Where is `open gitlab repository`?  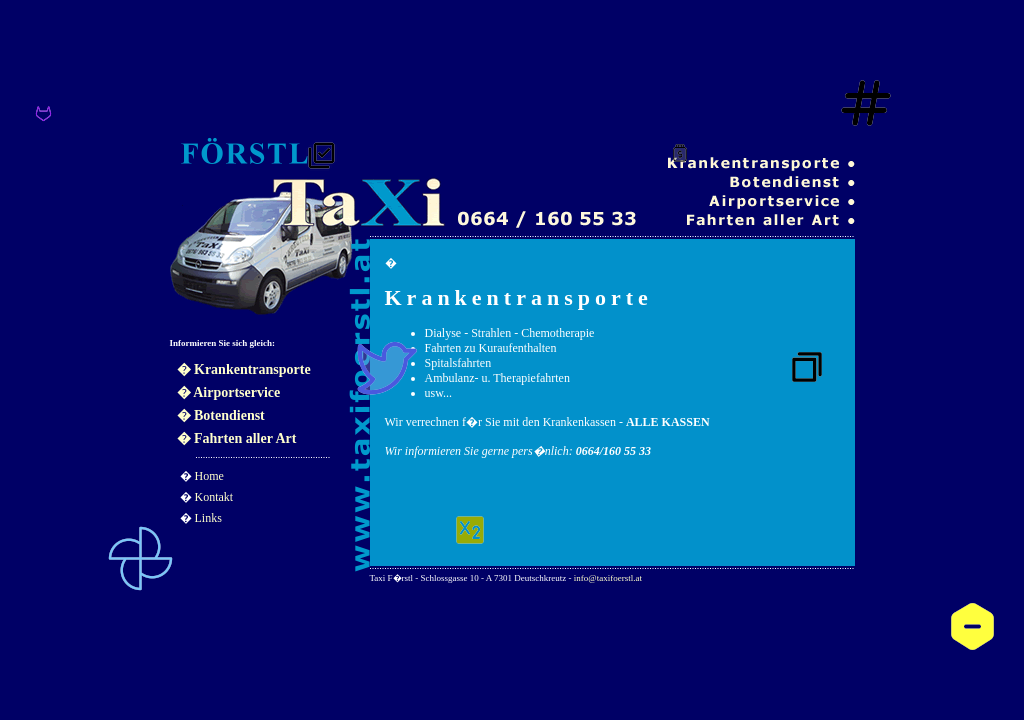
open gitlab repository is located at coordinates (43, 113).